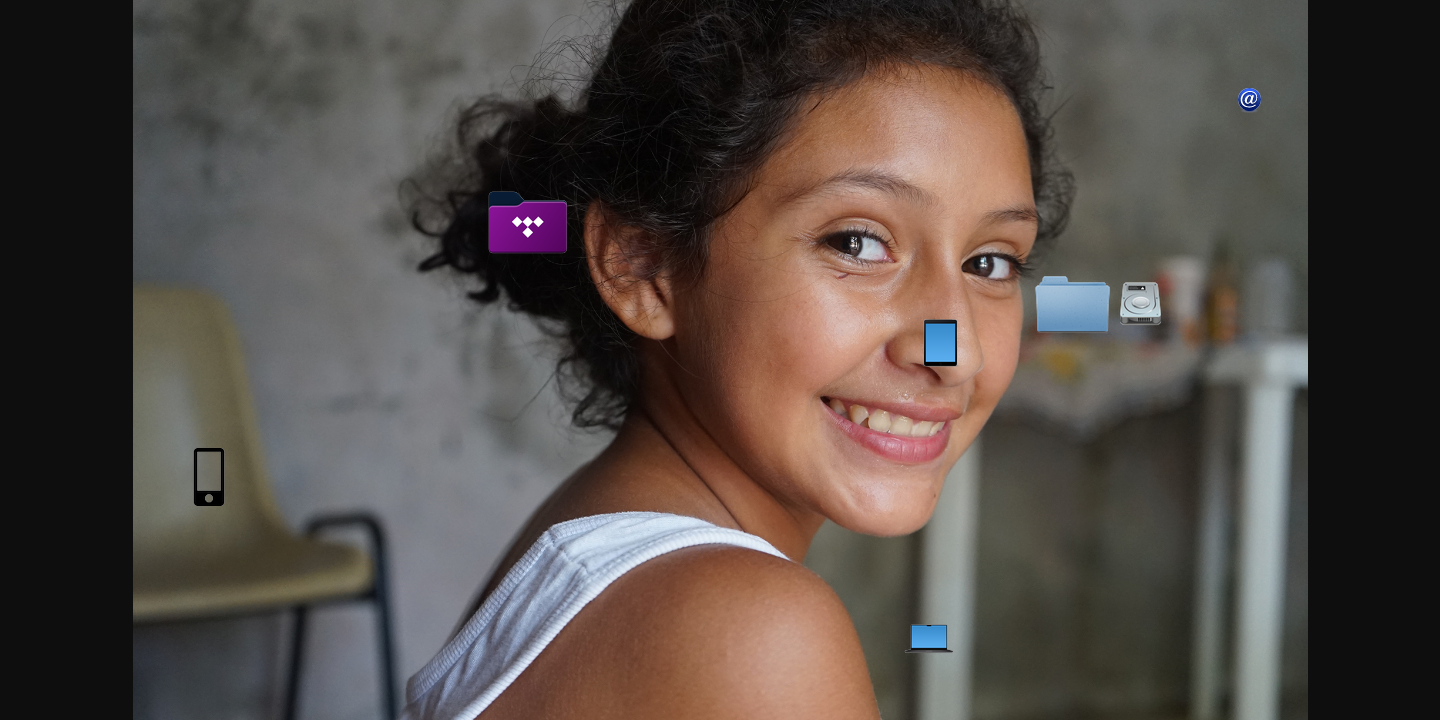 This screenshot has width=1440, height=720. I want to click on indicates a connected iPad with cellular capability, so click(940, 342).